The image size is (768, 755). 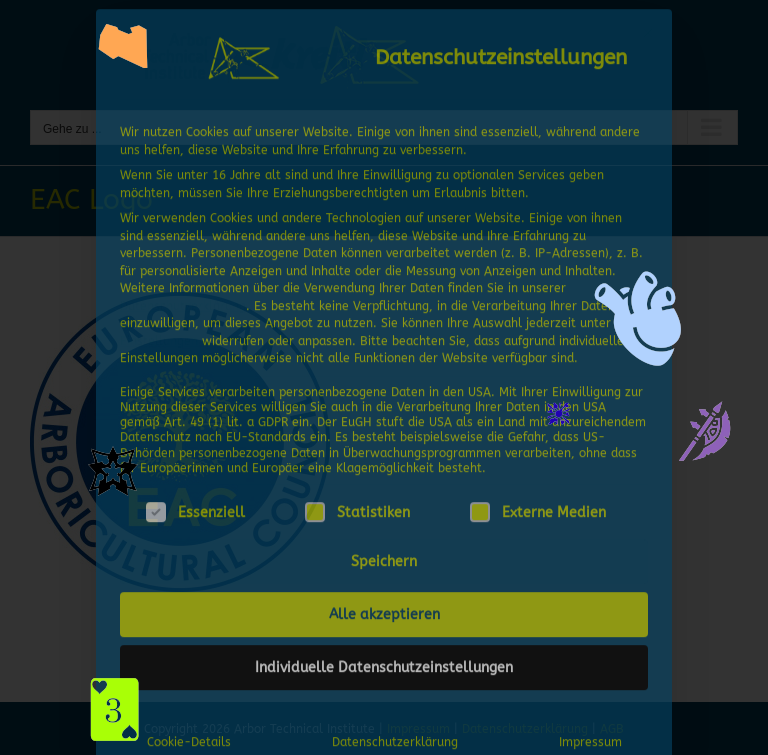 What do you see at coordinates (558, 413) in the screenshot?
I see `indicates a collapse or implosion effect in gameplay` at bounding box center [558, 413].